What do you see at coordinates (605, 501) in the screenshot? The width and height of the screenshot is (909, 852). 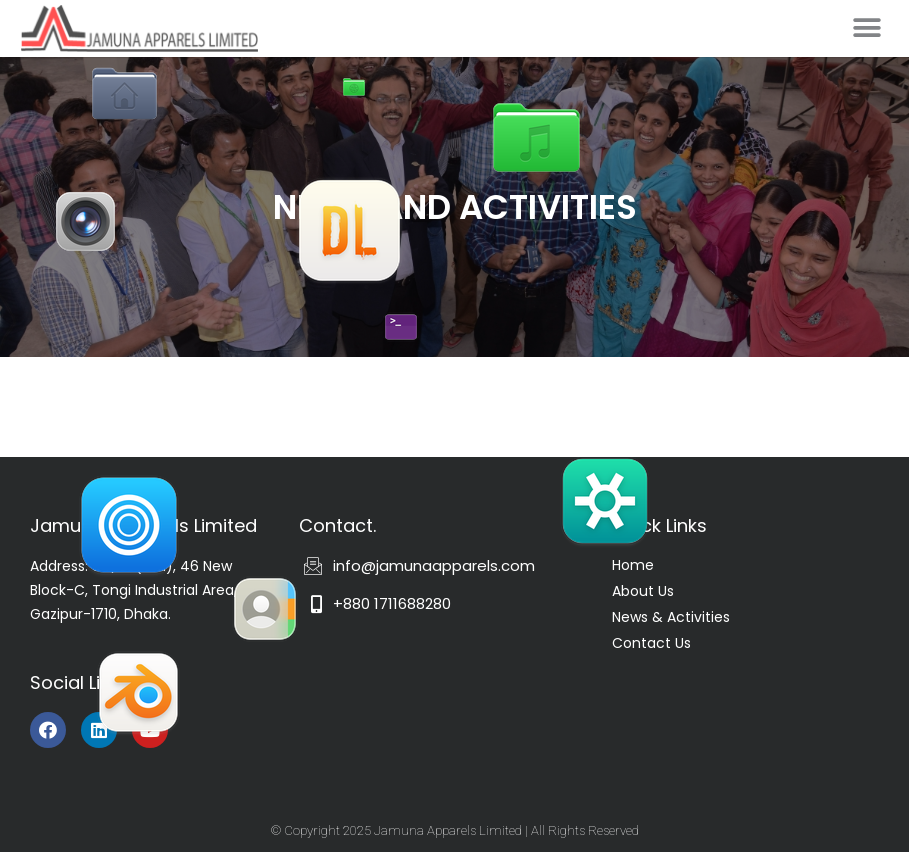 I see `open solaar app for managing logitech wireless devices` at bounding box center [605, 501].